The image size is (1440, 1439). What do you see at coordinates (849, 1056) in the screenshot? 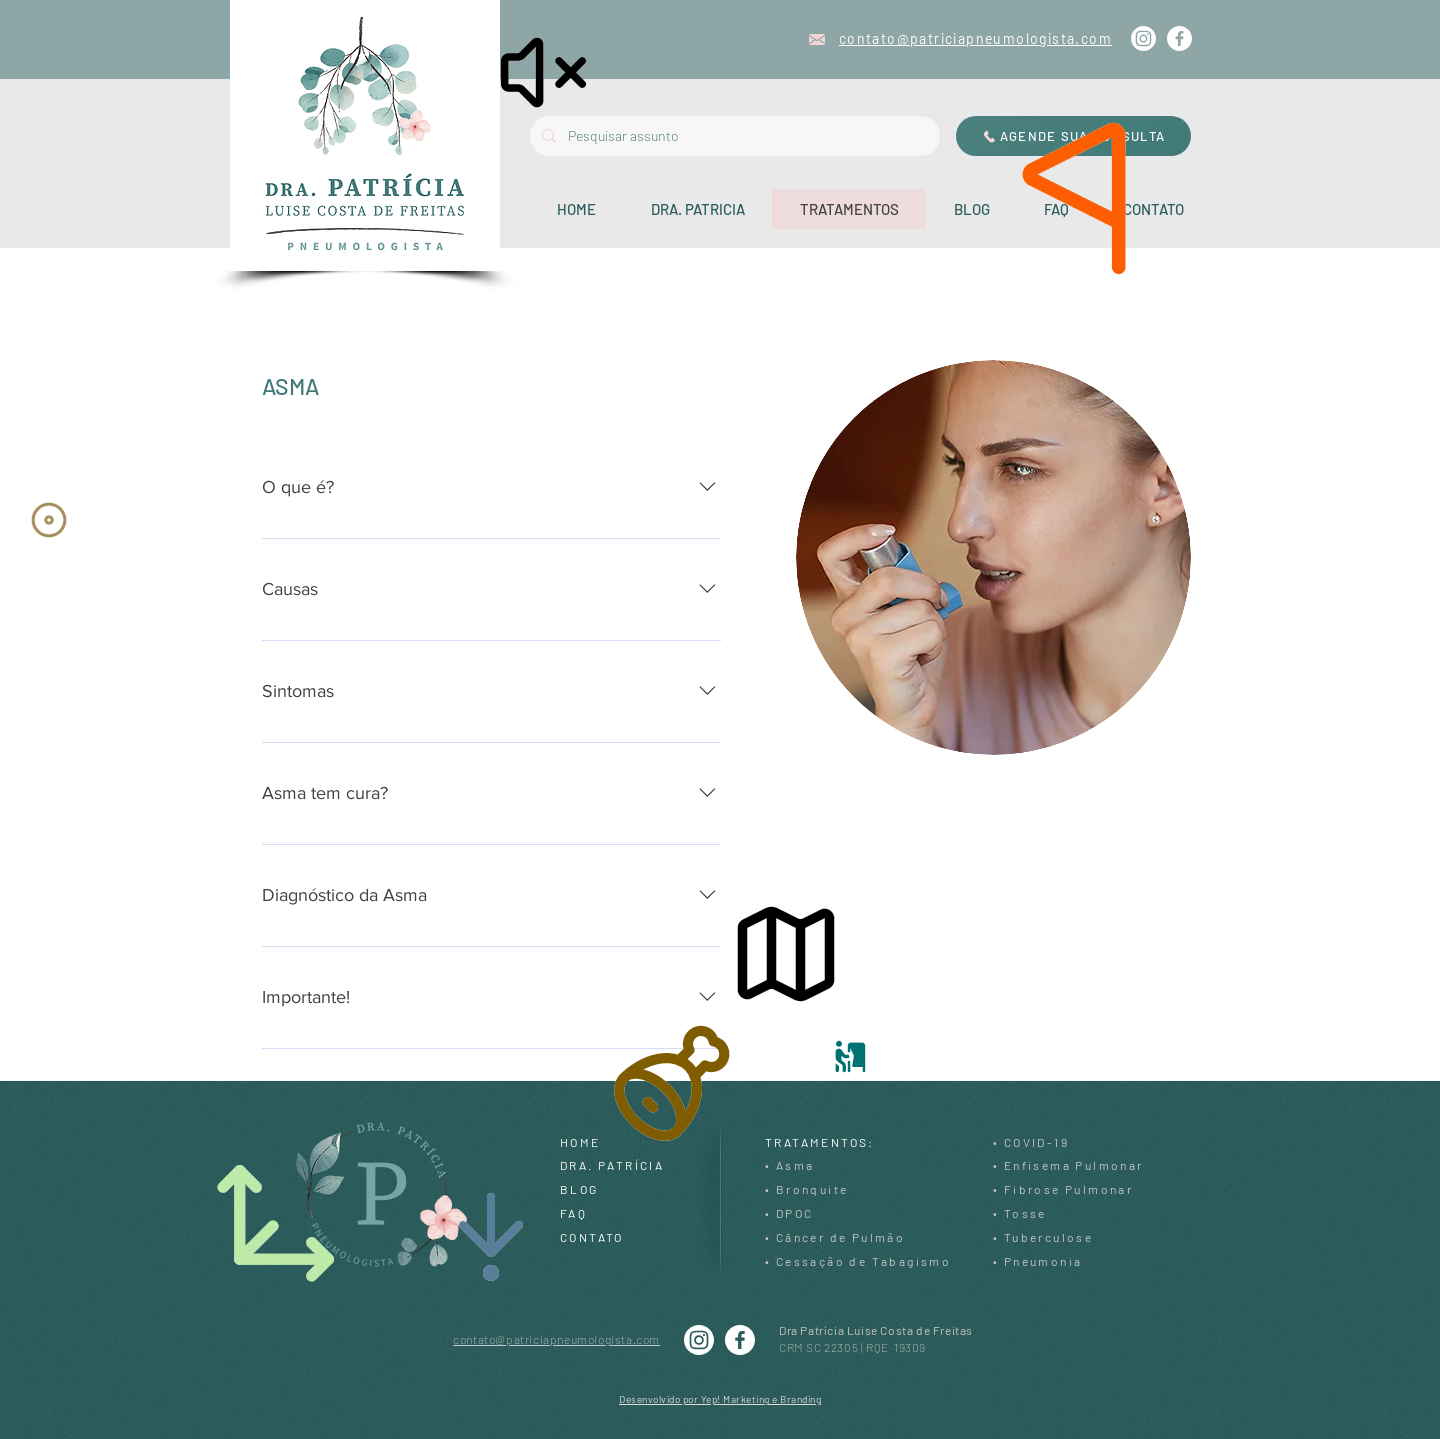
I see `access voting or polling booth` at bounding box center [849, 1056].